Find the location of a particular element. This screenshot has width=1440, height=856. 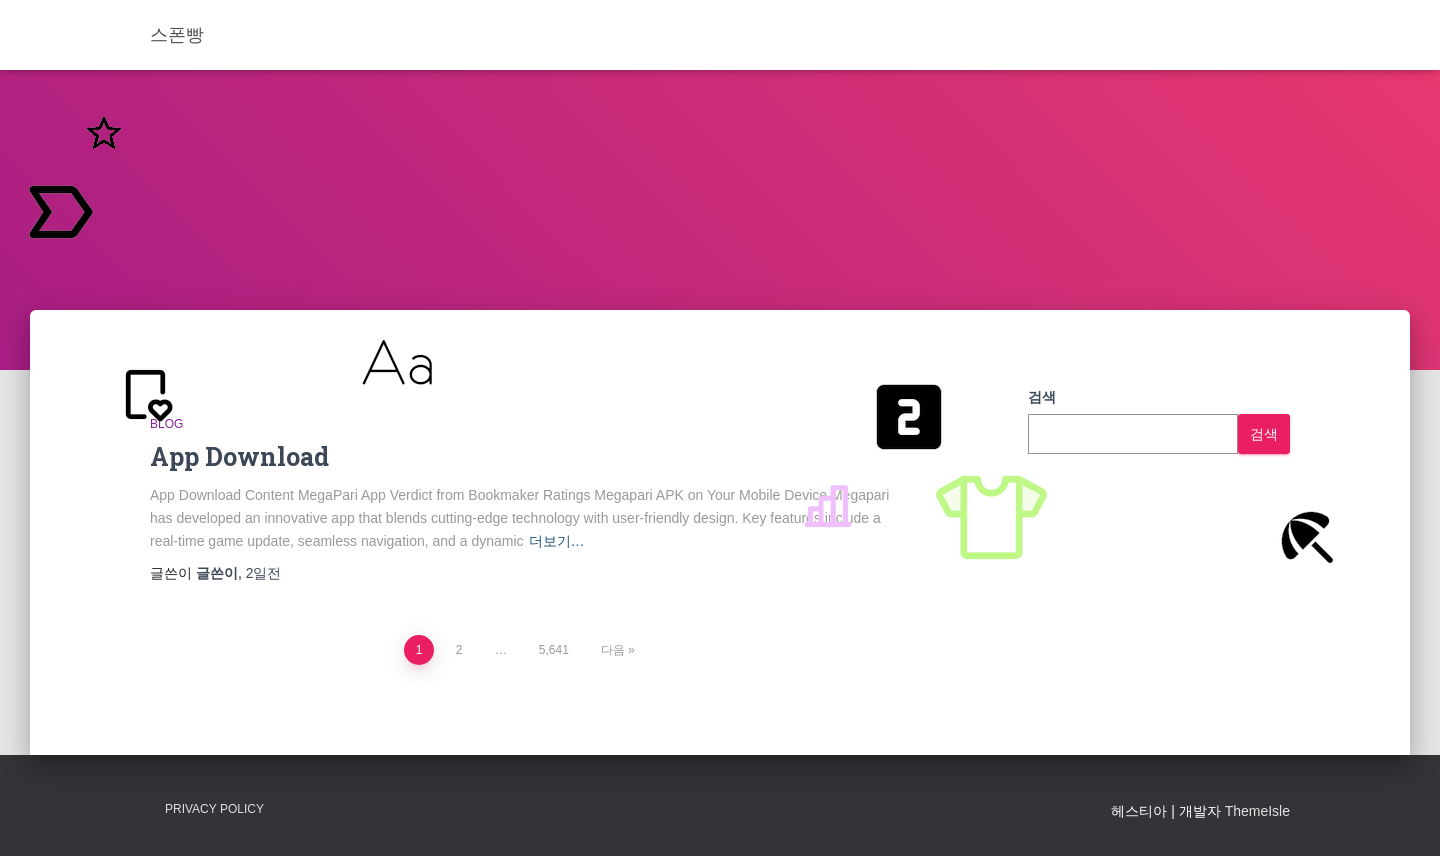

select image filter or look number two is located at coordinates (909, 417).